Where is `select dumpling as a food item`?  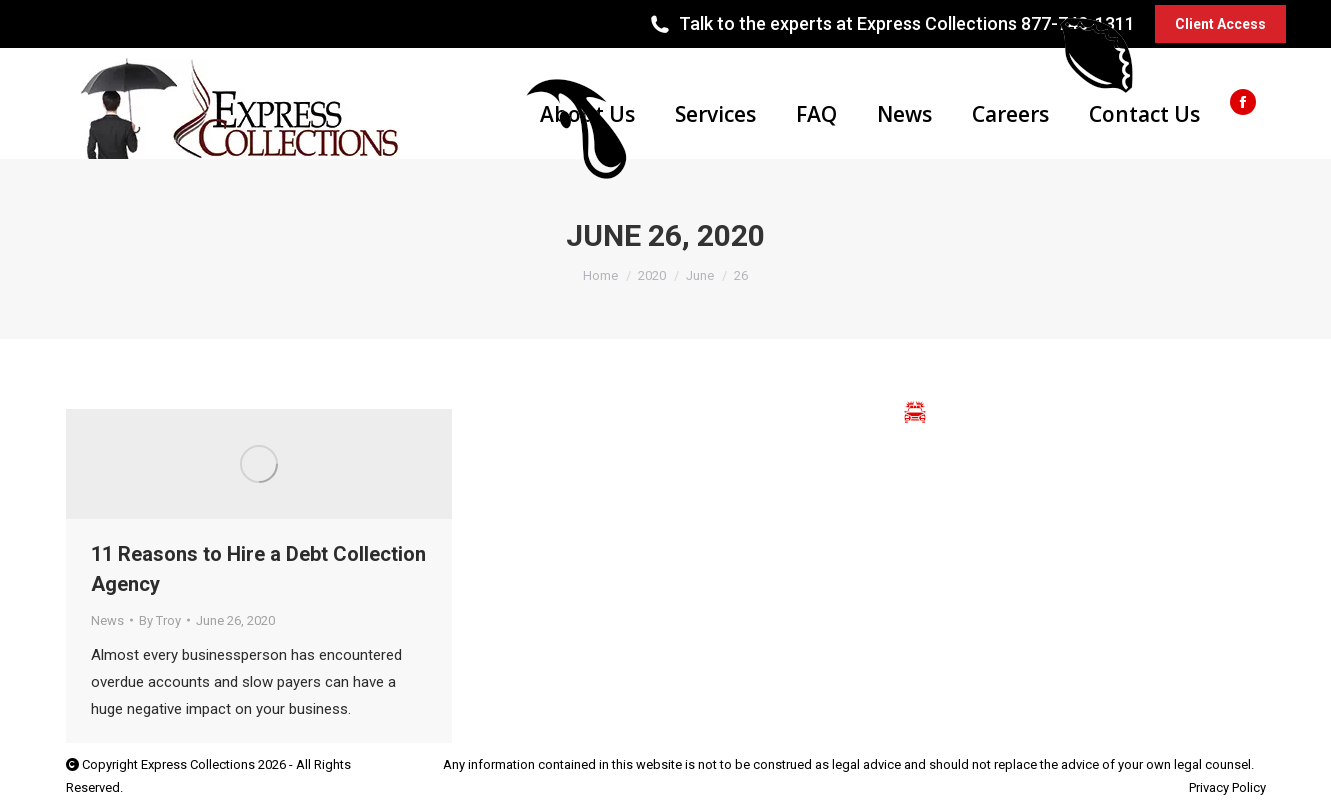 select dumpling as a food item is located at coordinates (1096, 55).